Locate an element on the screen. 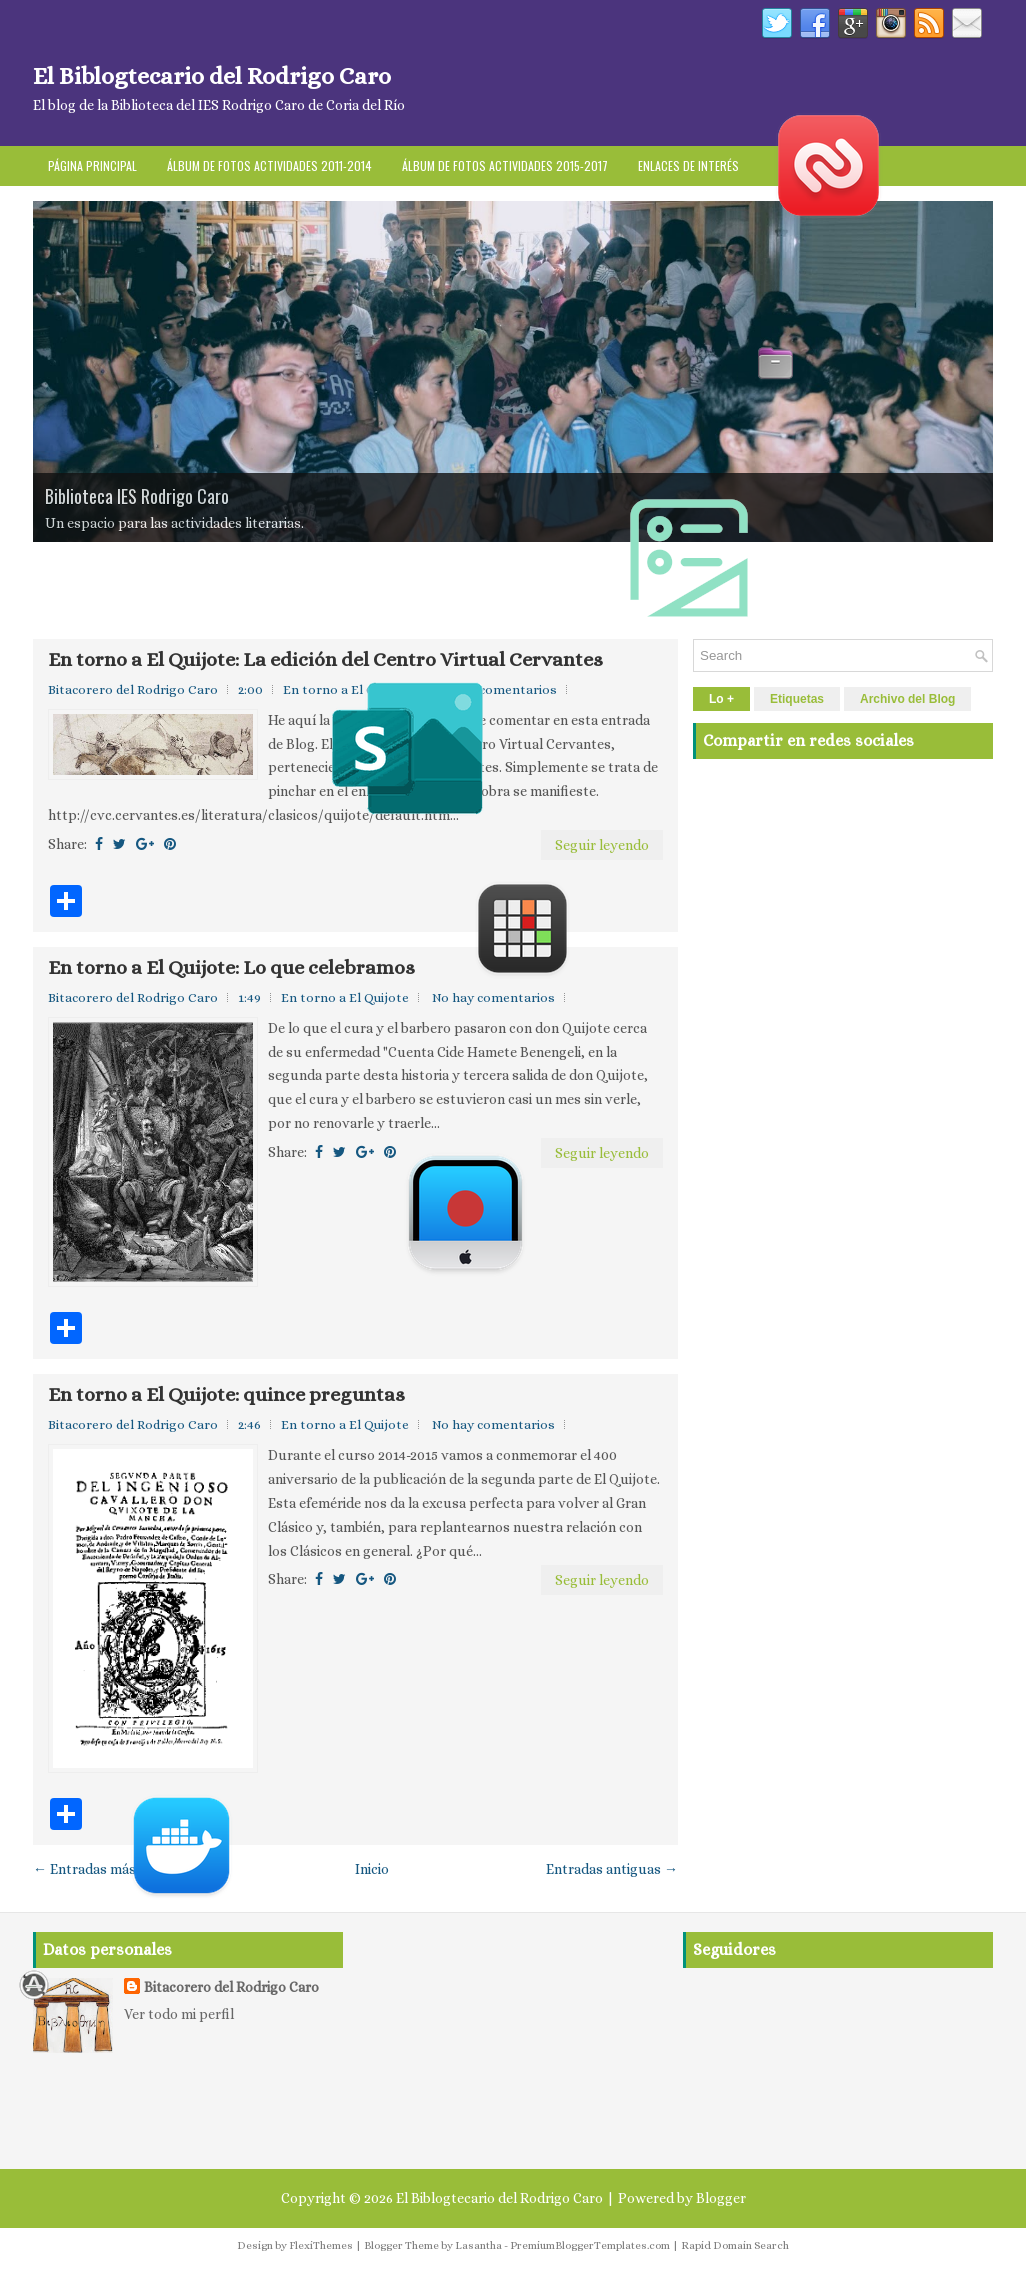 The height and width of the screenshot is (2269, 1026). open file manager application is located at coordinates (775, 362).